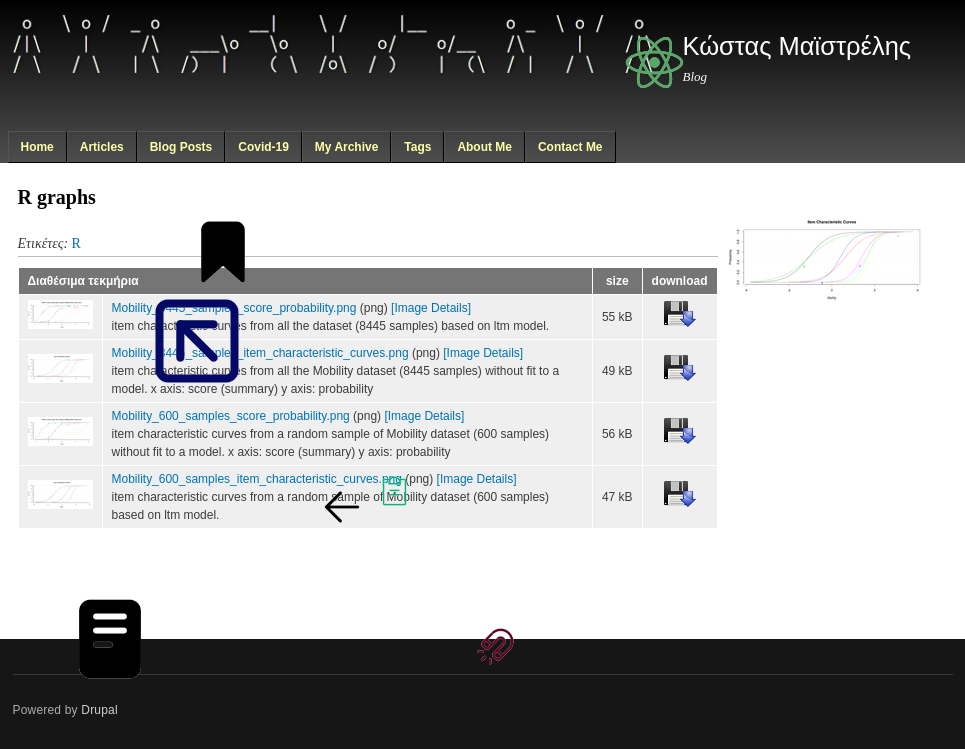  What do you see at coordinates (654, 62) in the screenshot?
I see `React framework or library logo` at bounding box center [654, 62].